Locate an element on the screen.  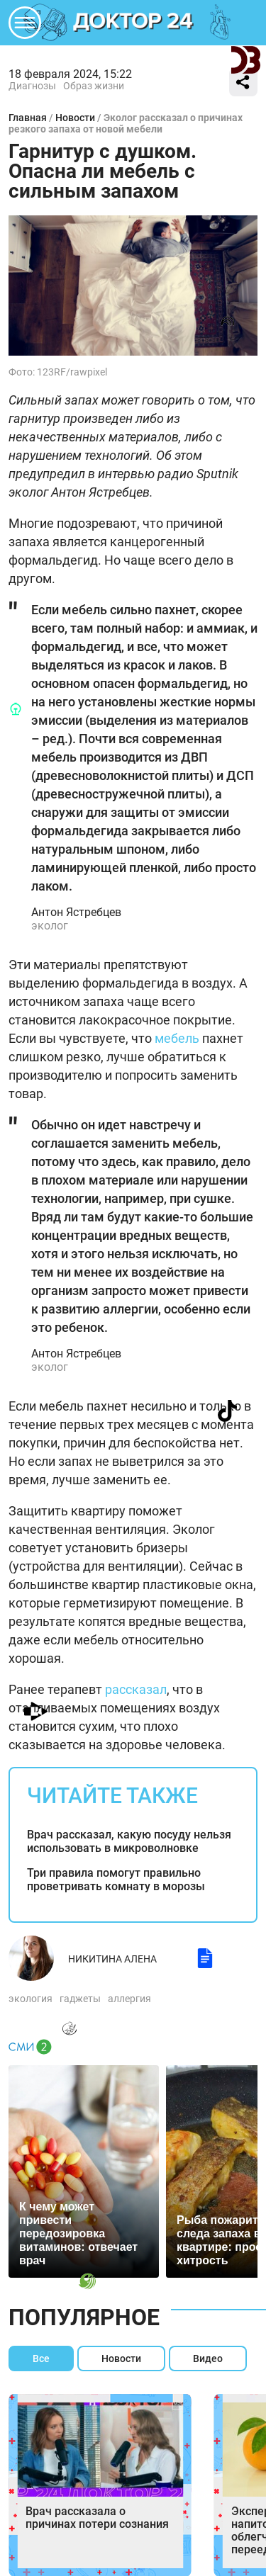
open screencastify screen recording app is located at coordinates (35, 1711).